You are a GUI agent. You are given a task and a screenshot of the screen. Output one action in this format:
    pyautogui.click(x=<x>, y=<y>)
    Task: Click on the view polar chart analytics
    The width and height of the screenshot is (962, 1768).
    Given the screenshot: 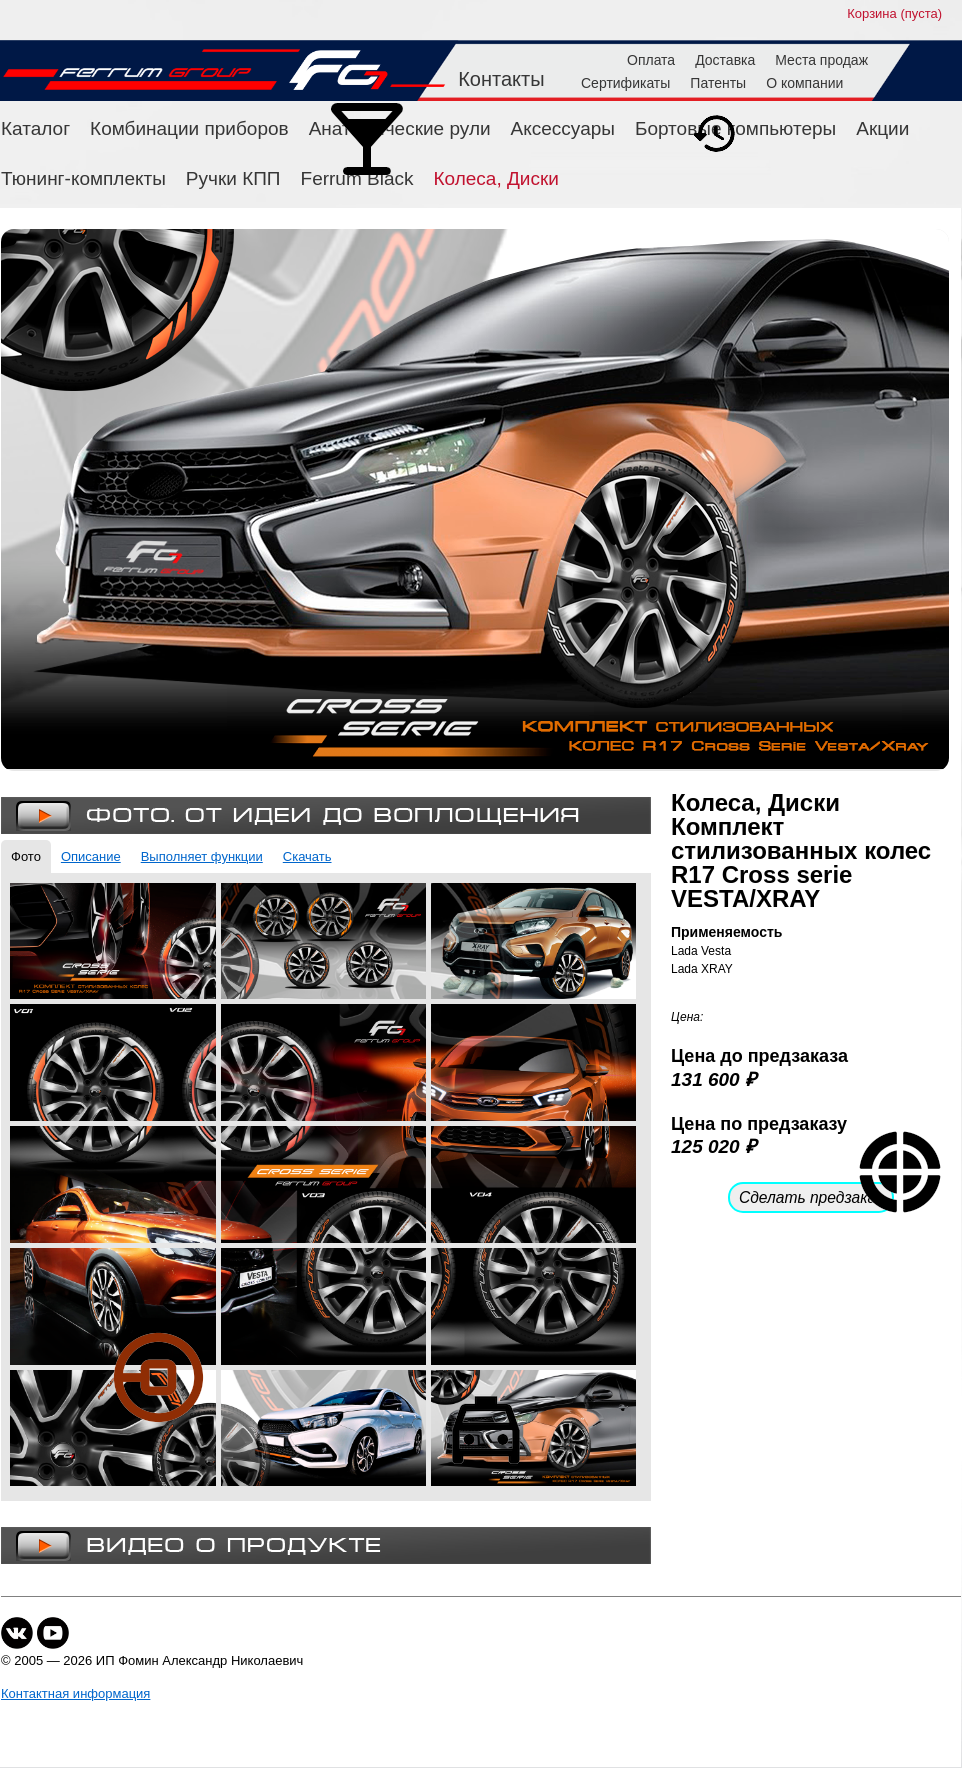 What is the action you would take?
    pyautogui.click(x=900, y=1172)
    